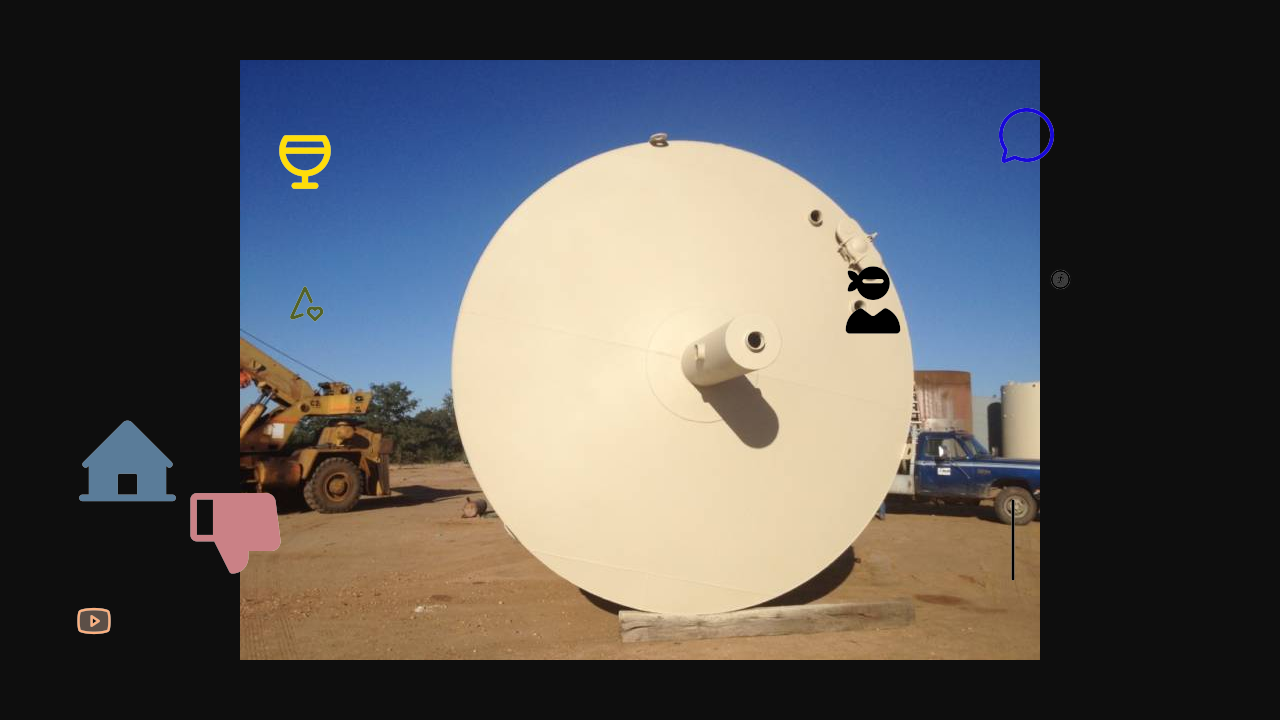 This screenshot has width=1280, height=720. Describe the element at coordinates (1026, 135) in the screenshot. I see `open a chat or messaging feature` at that location.